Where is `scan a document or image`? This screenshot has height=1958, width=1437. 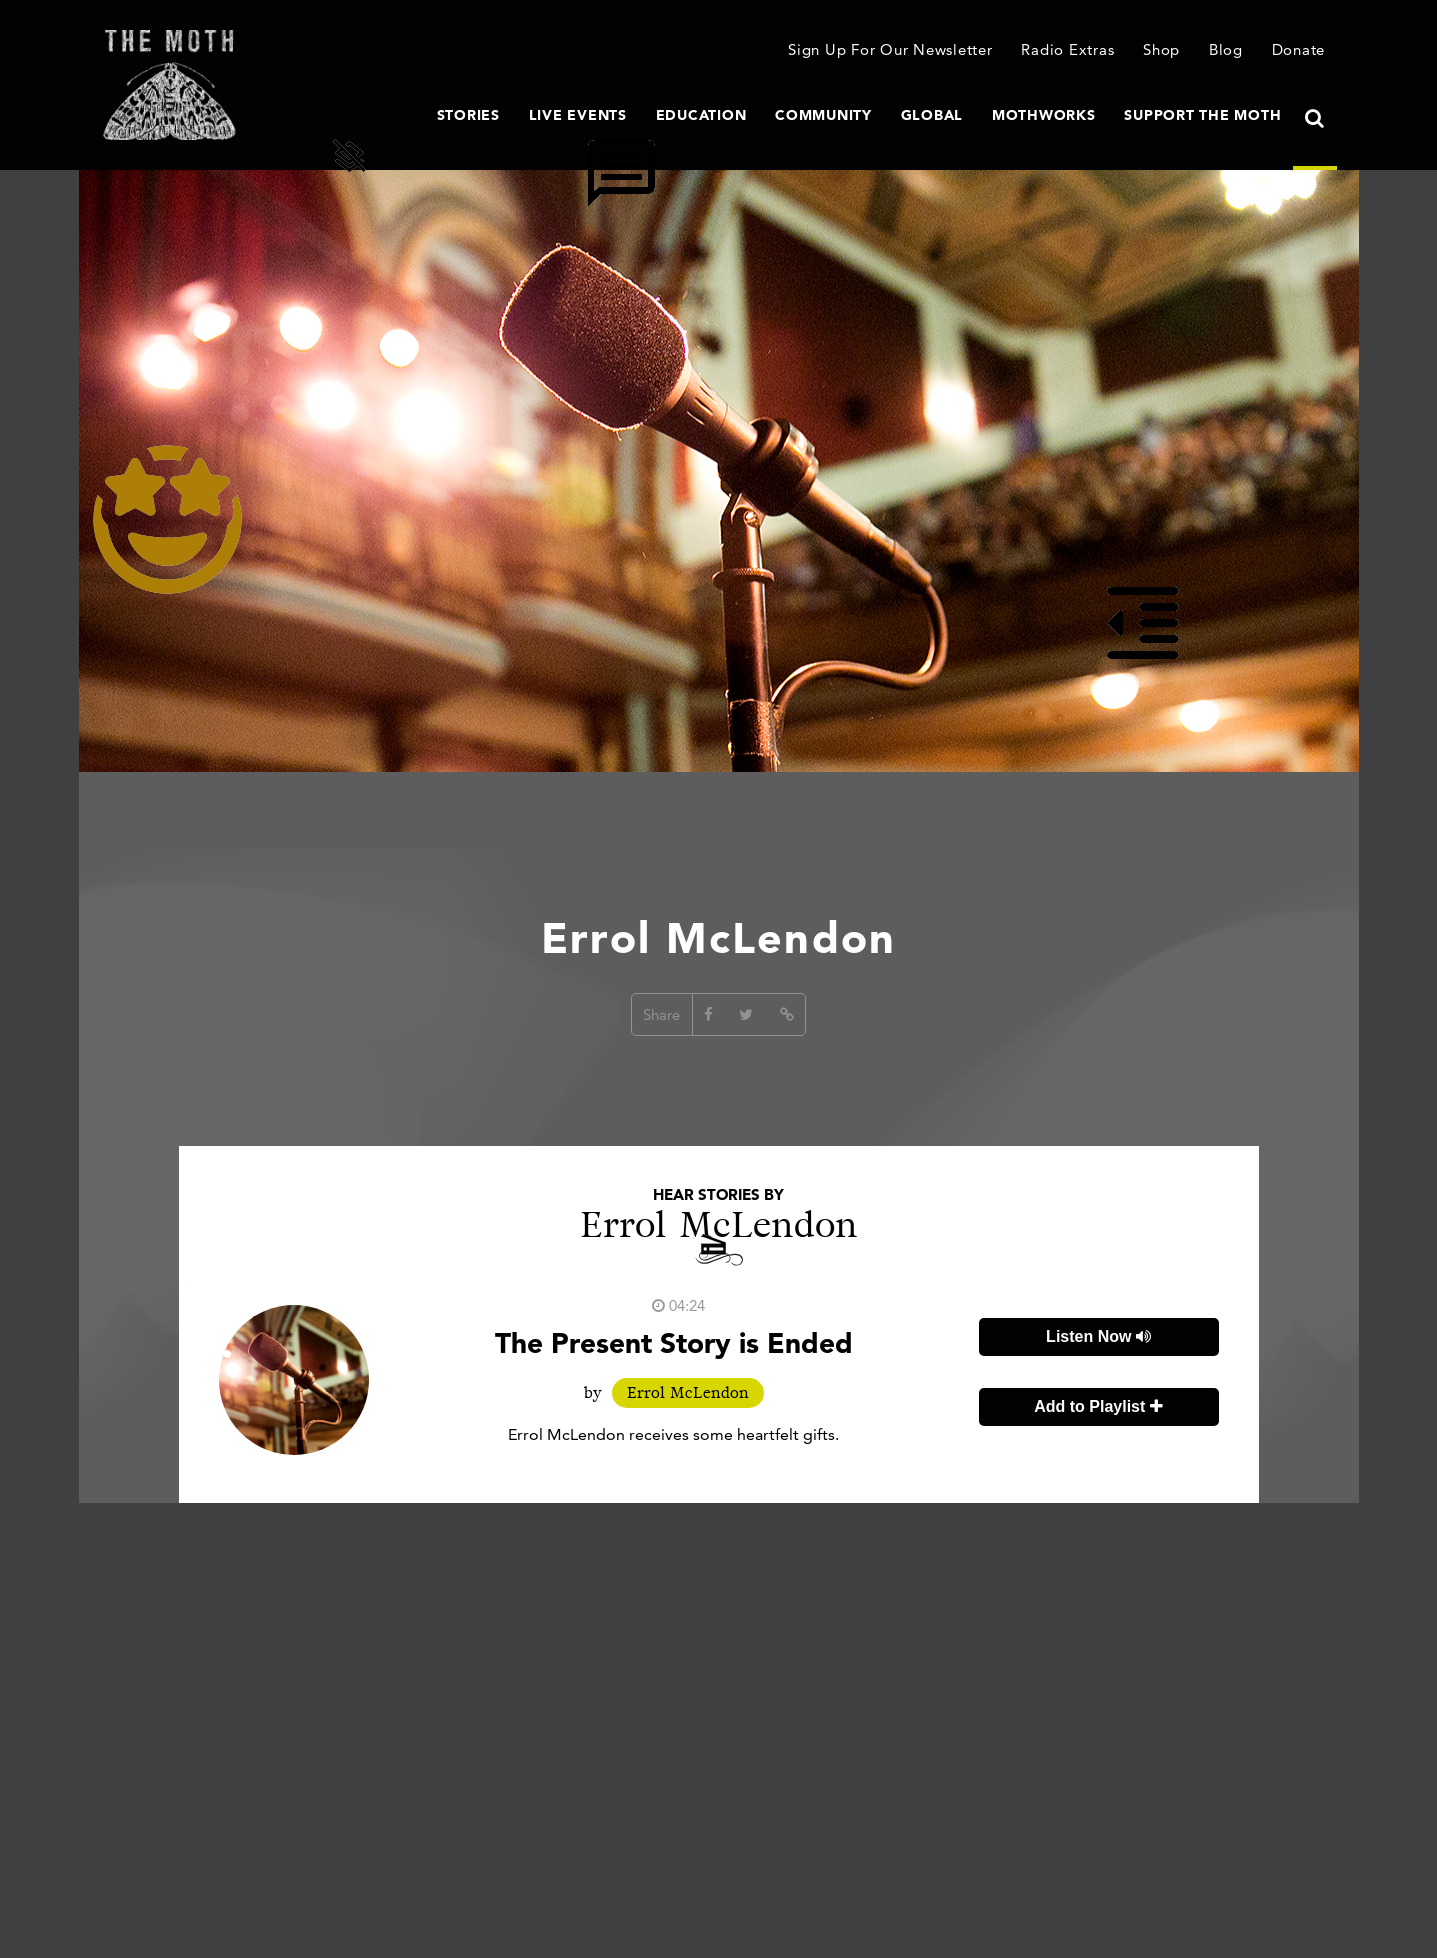 scan a document or image is located at coordinates (713, 1243).